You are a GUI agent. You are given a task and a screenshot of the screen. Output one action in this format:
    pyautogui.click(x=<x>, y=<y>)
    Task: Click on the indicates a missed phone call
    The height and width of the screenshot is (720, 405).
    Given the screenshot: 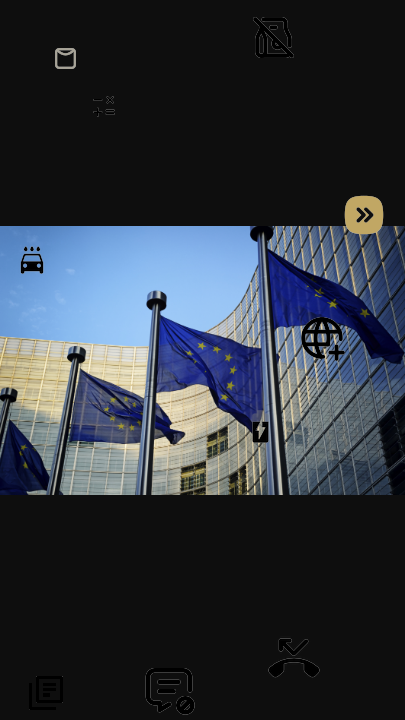 What is the action you would take?
    pyautogui.click(x=294, y=658)
    